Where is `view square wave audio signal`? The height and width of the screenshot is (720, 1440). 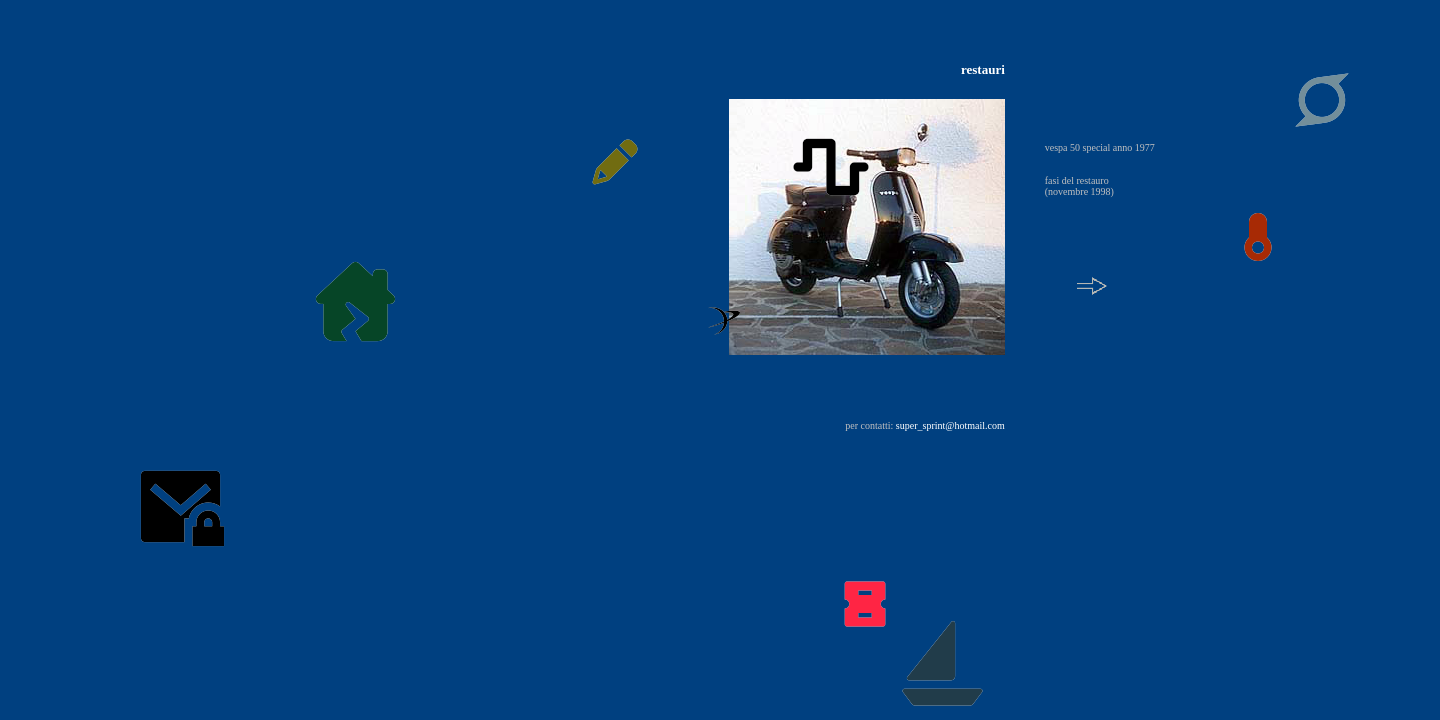
view square wave audio signal is located at coordinates (831, 167).